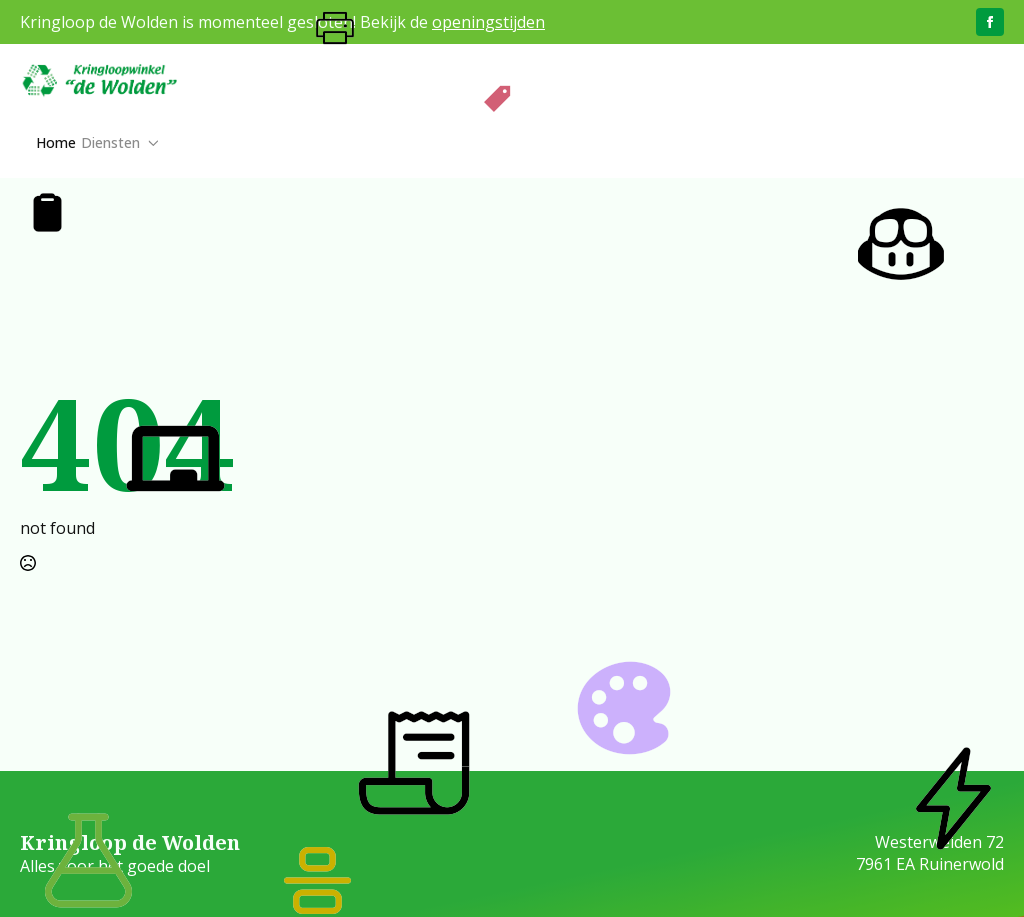 The height and width of the screenshot is (917, 1024). What do you see at coordinates (317, 880) in the screenshot?
I see `align objects to vertical center` at bounding box center [317, 880].